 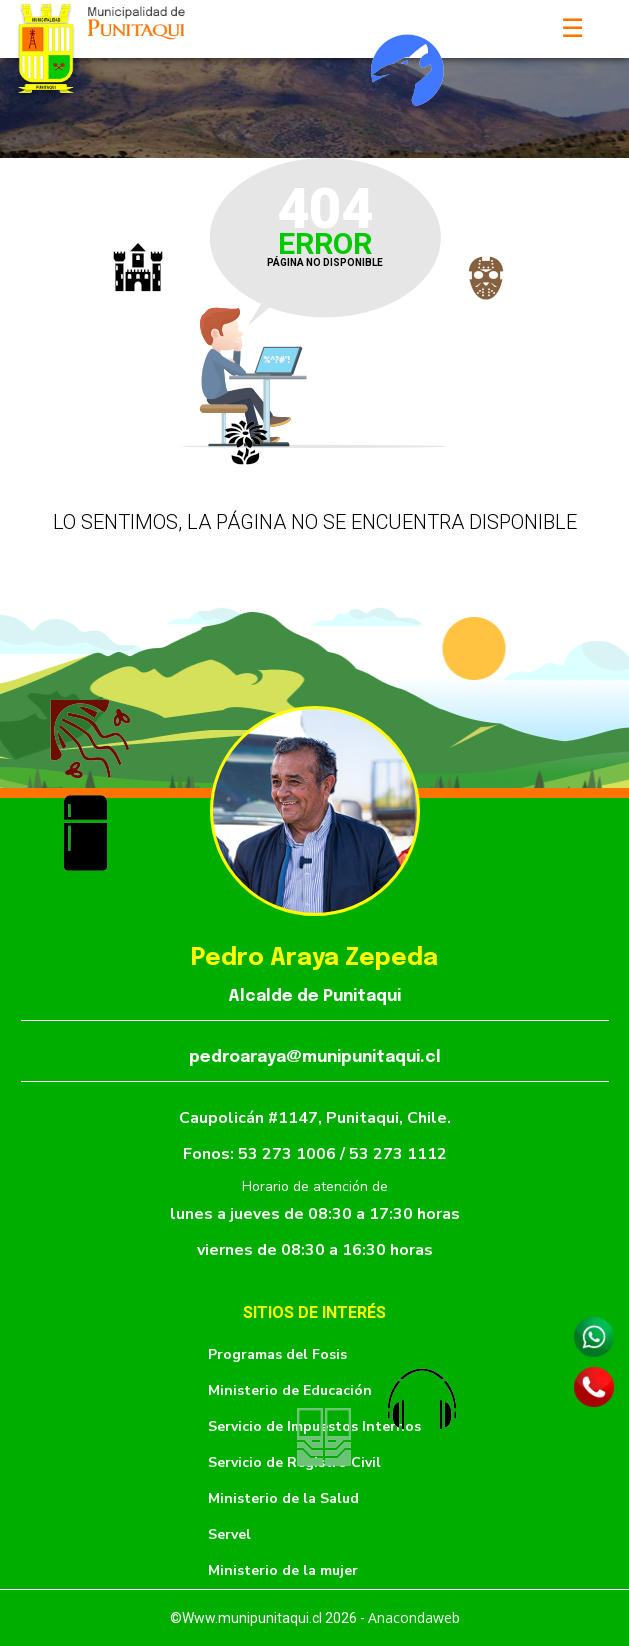 I want to click on decorative flower icon for nature or garden-themed content, so click(x=245, y=441).